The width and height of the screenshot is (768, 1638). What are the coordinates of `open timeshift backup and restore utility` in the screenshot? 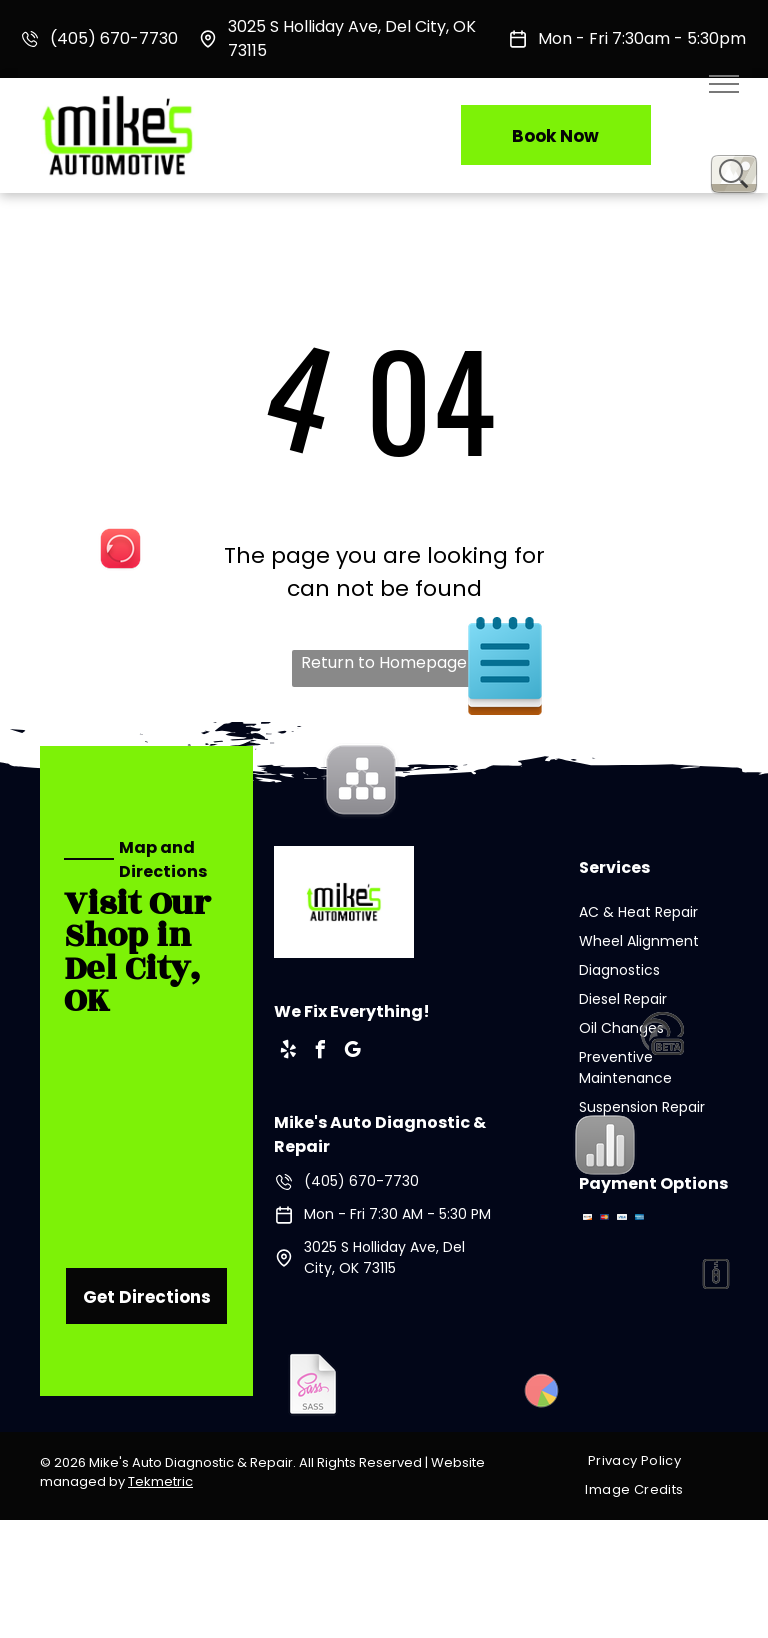 It's located at (120, 548).